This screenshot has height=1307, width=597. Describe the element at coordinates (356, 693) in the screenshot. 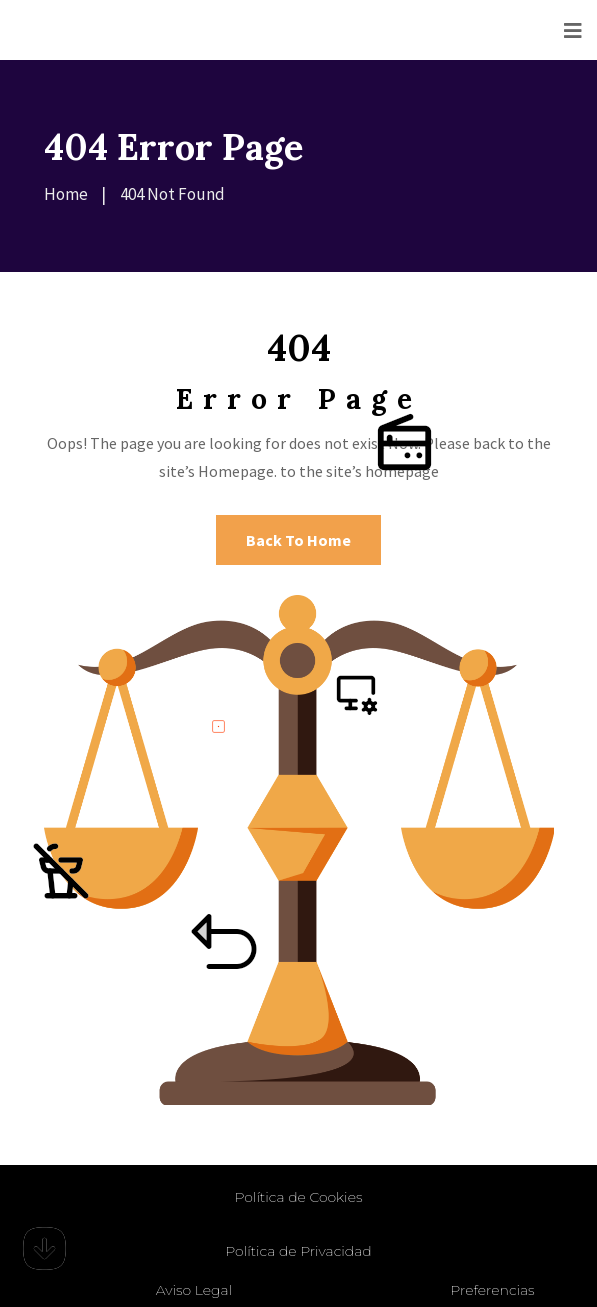

I see `access desktop display settings` at that location.